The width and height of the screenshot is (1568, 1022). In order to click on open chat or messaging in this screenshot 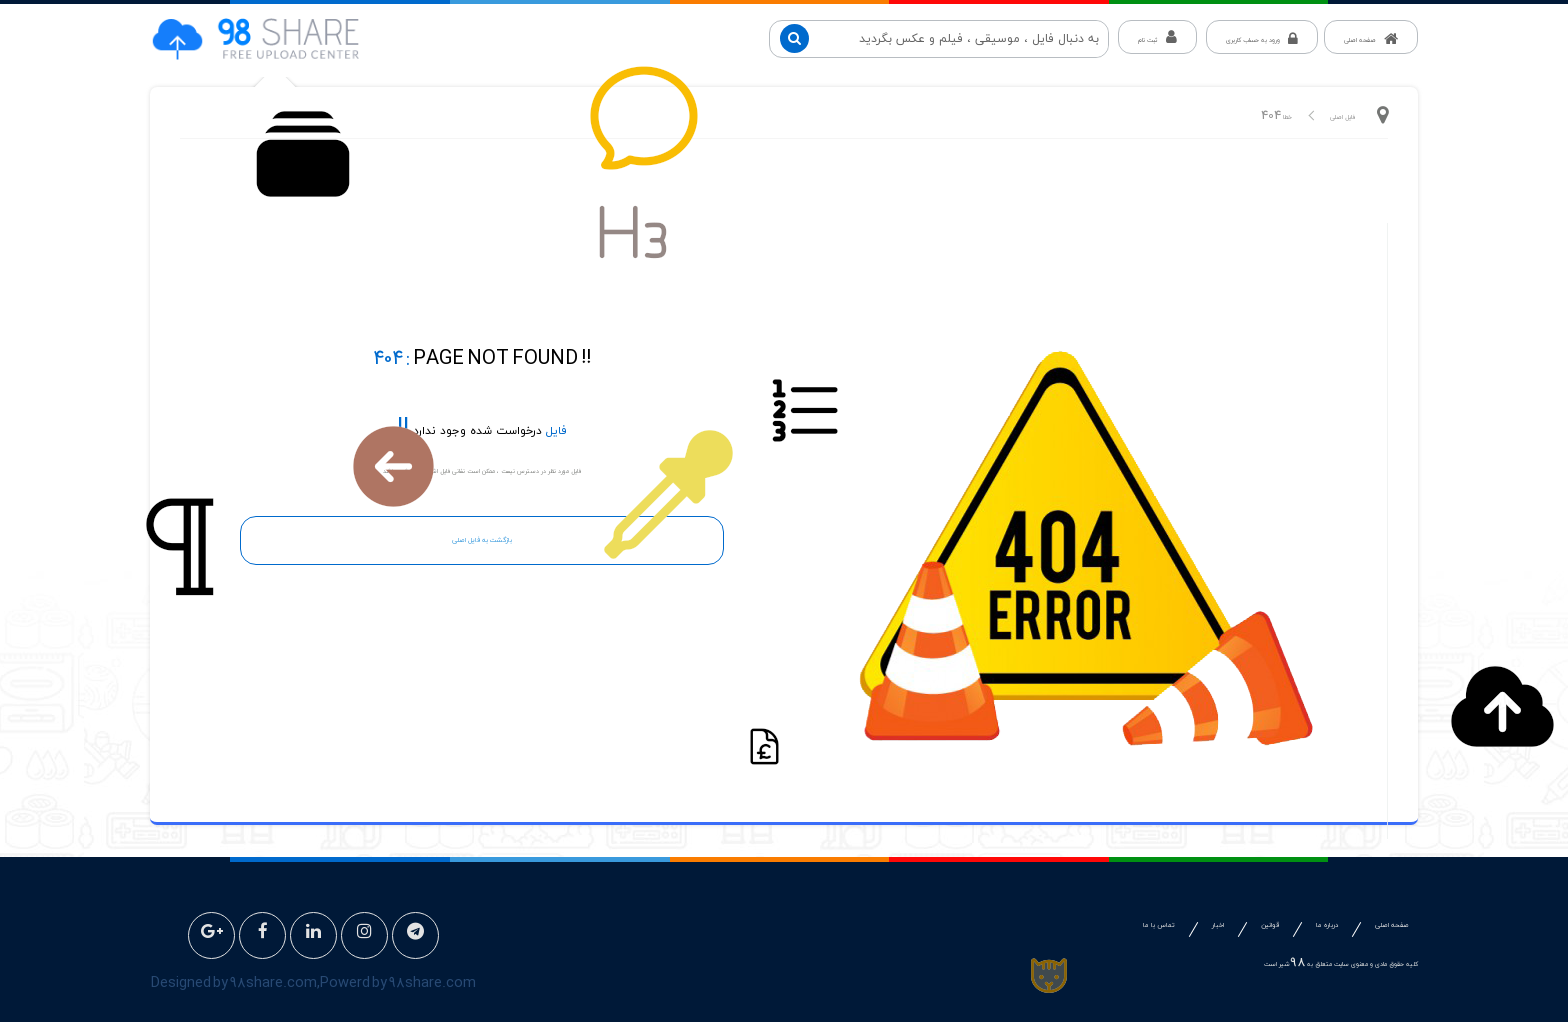, I will do `click(644, 116)`.